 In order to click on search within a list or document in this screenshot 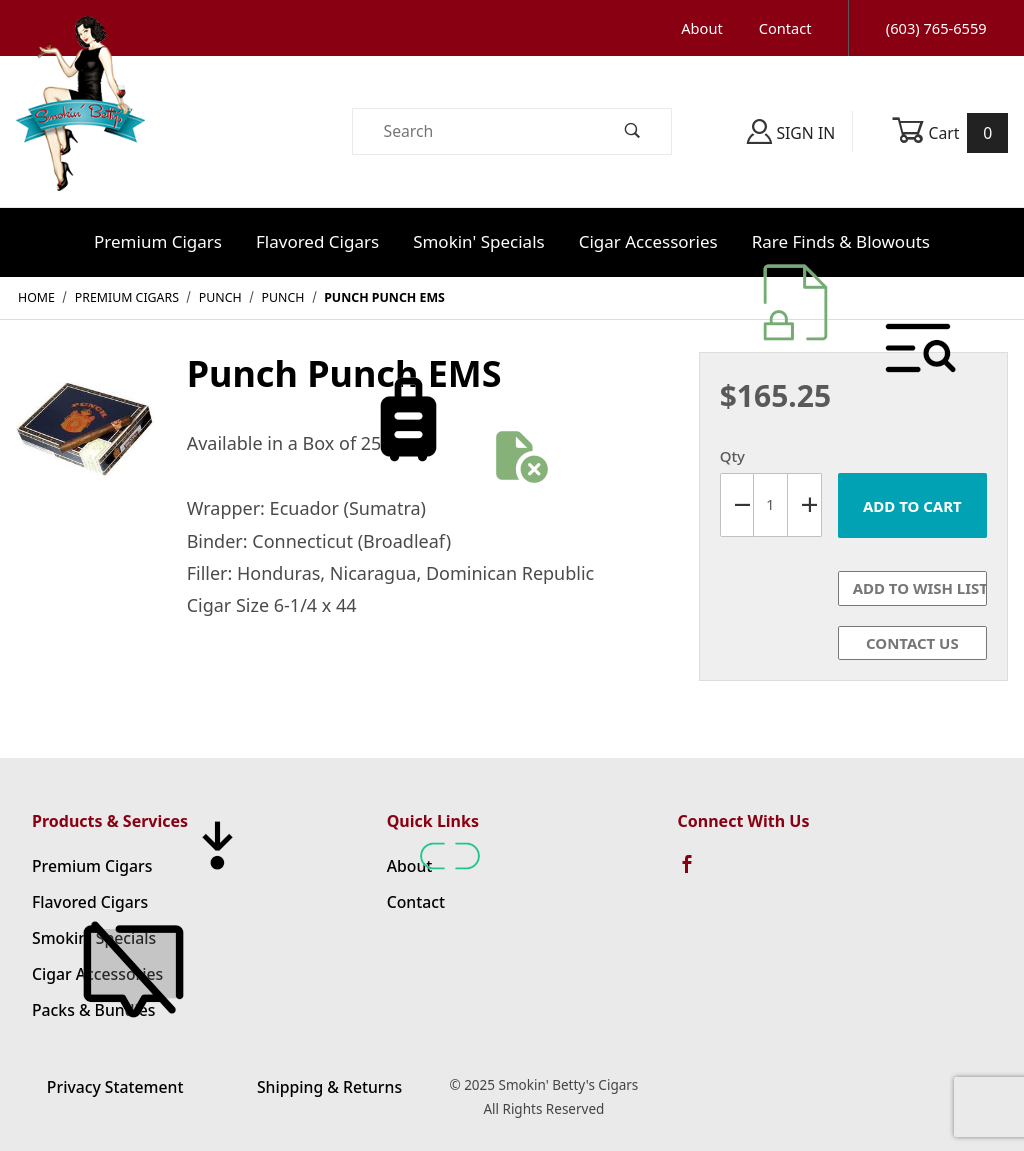, I will do `click(918, 348)`.